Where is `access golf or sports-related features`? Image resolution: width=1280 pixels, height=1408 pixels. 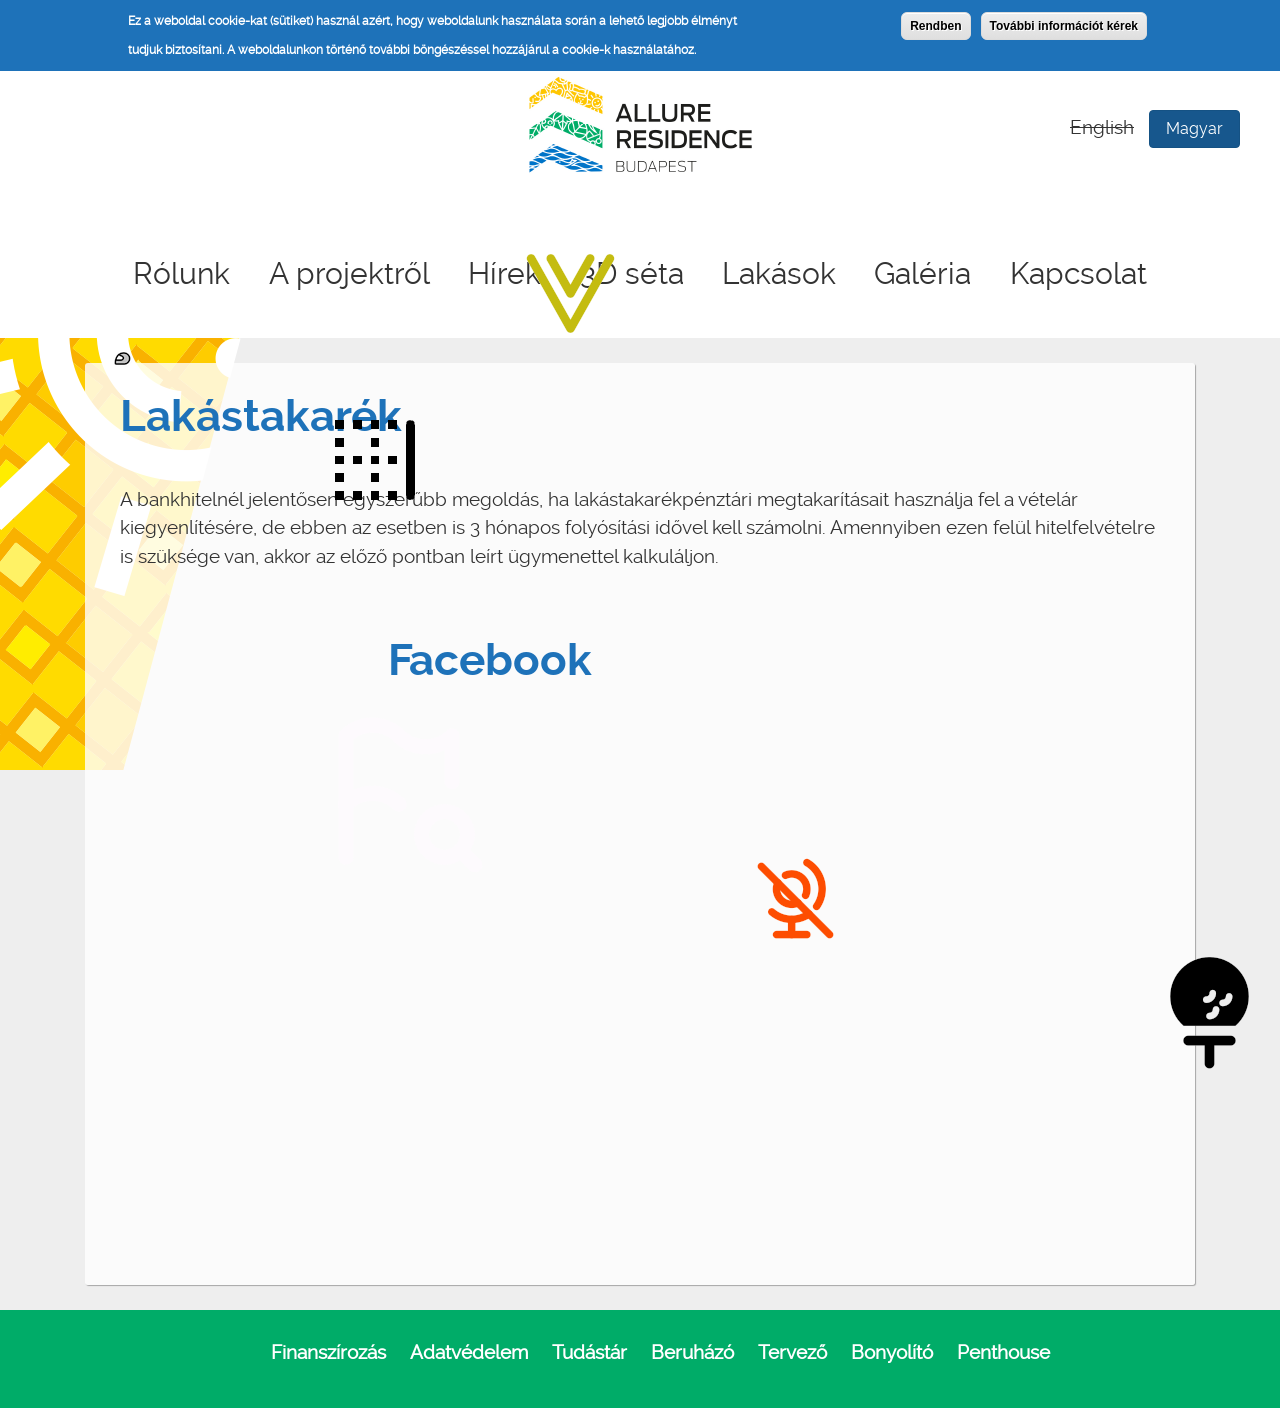
access golf or sports-related features is located at coordinates (1209, 1009).